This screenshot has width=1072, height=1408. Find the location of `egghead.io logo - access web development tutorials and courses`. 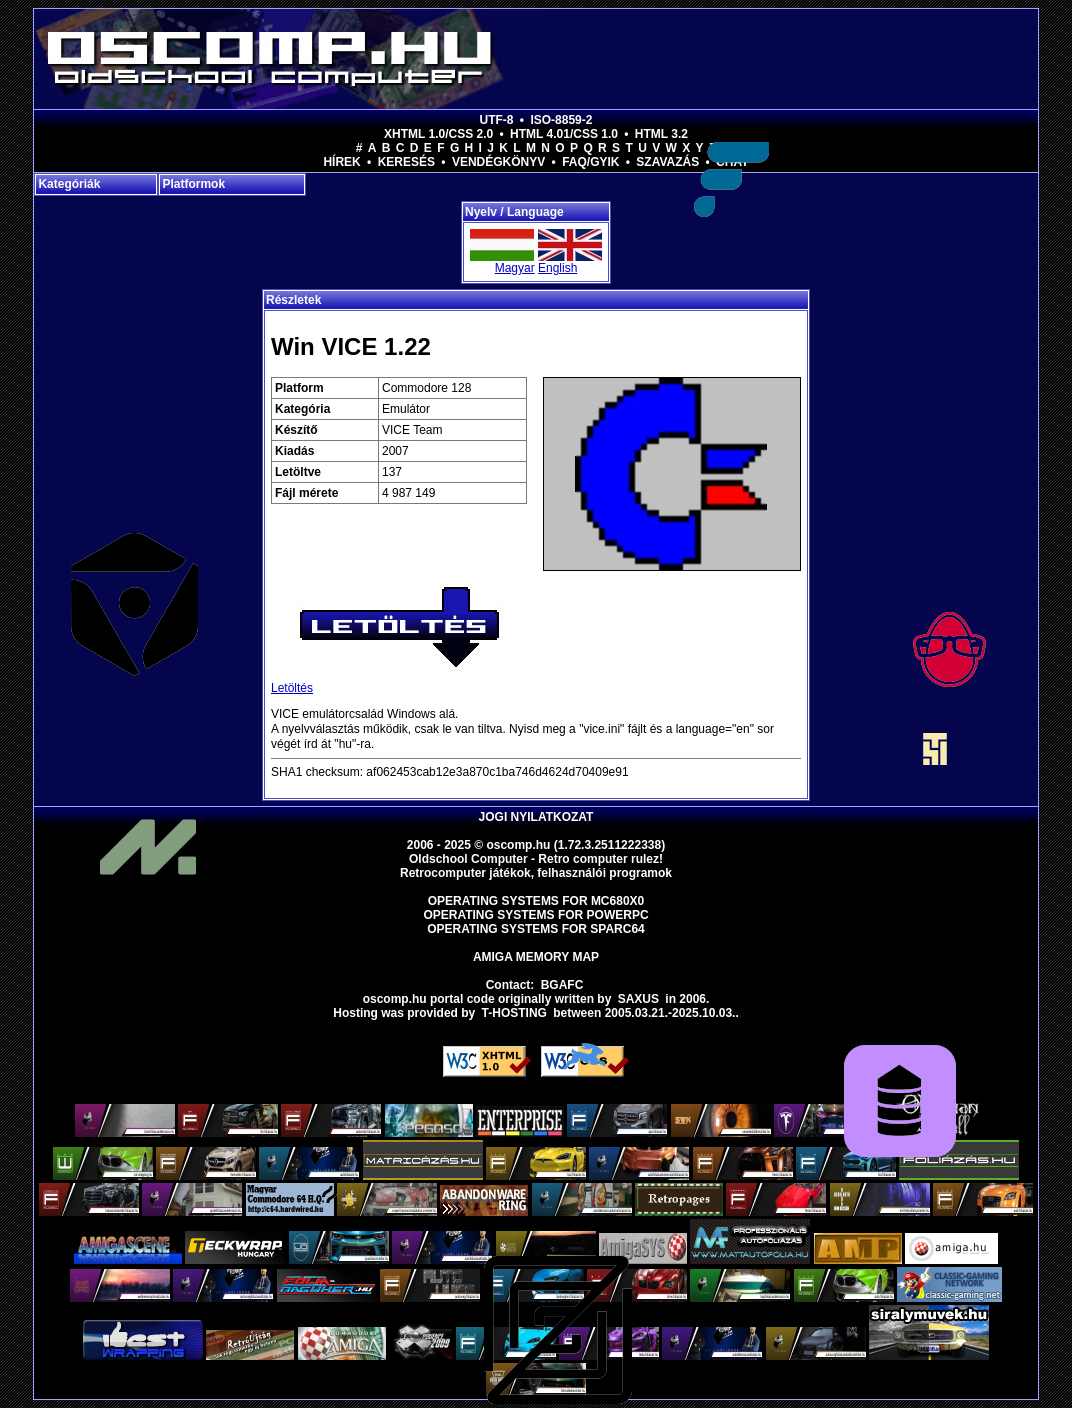

egghead.io logo - access web development tutorials and courses is located at coordinates (949, 649).